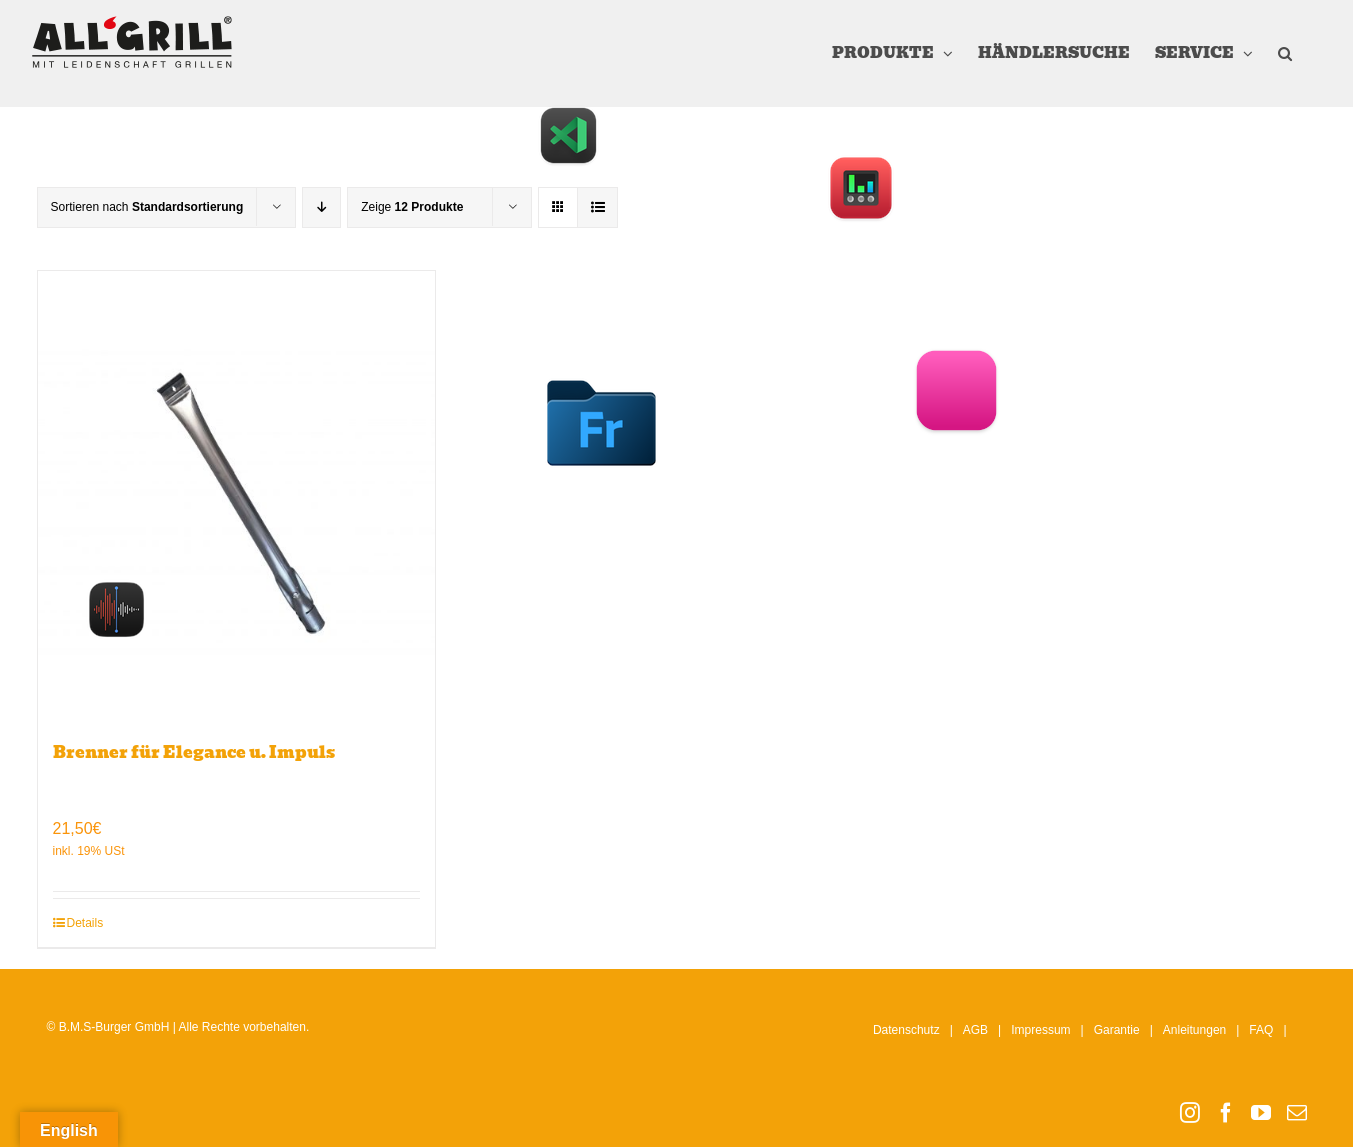 This screenshot has height=1147, width=1353. I want to click on blank app icon template for customization, so click(956, 390).